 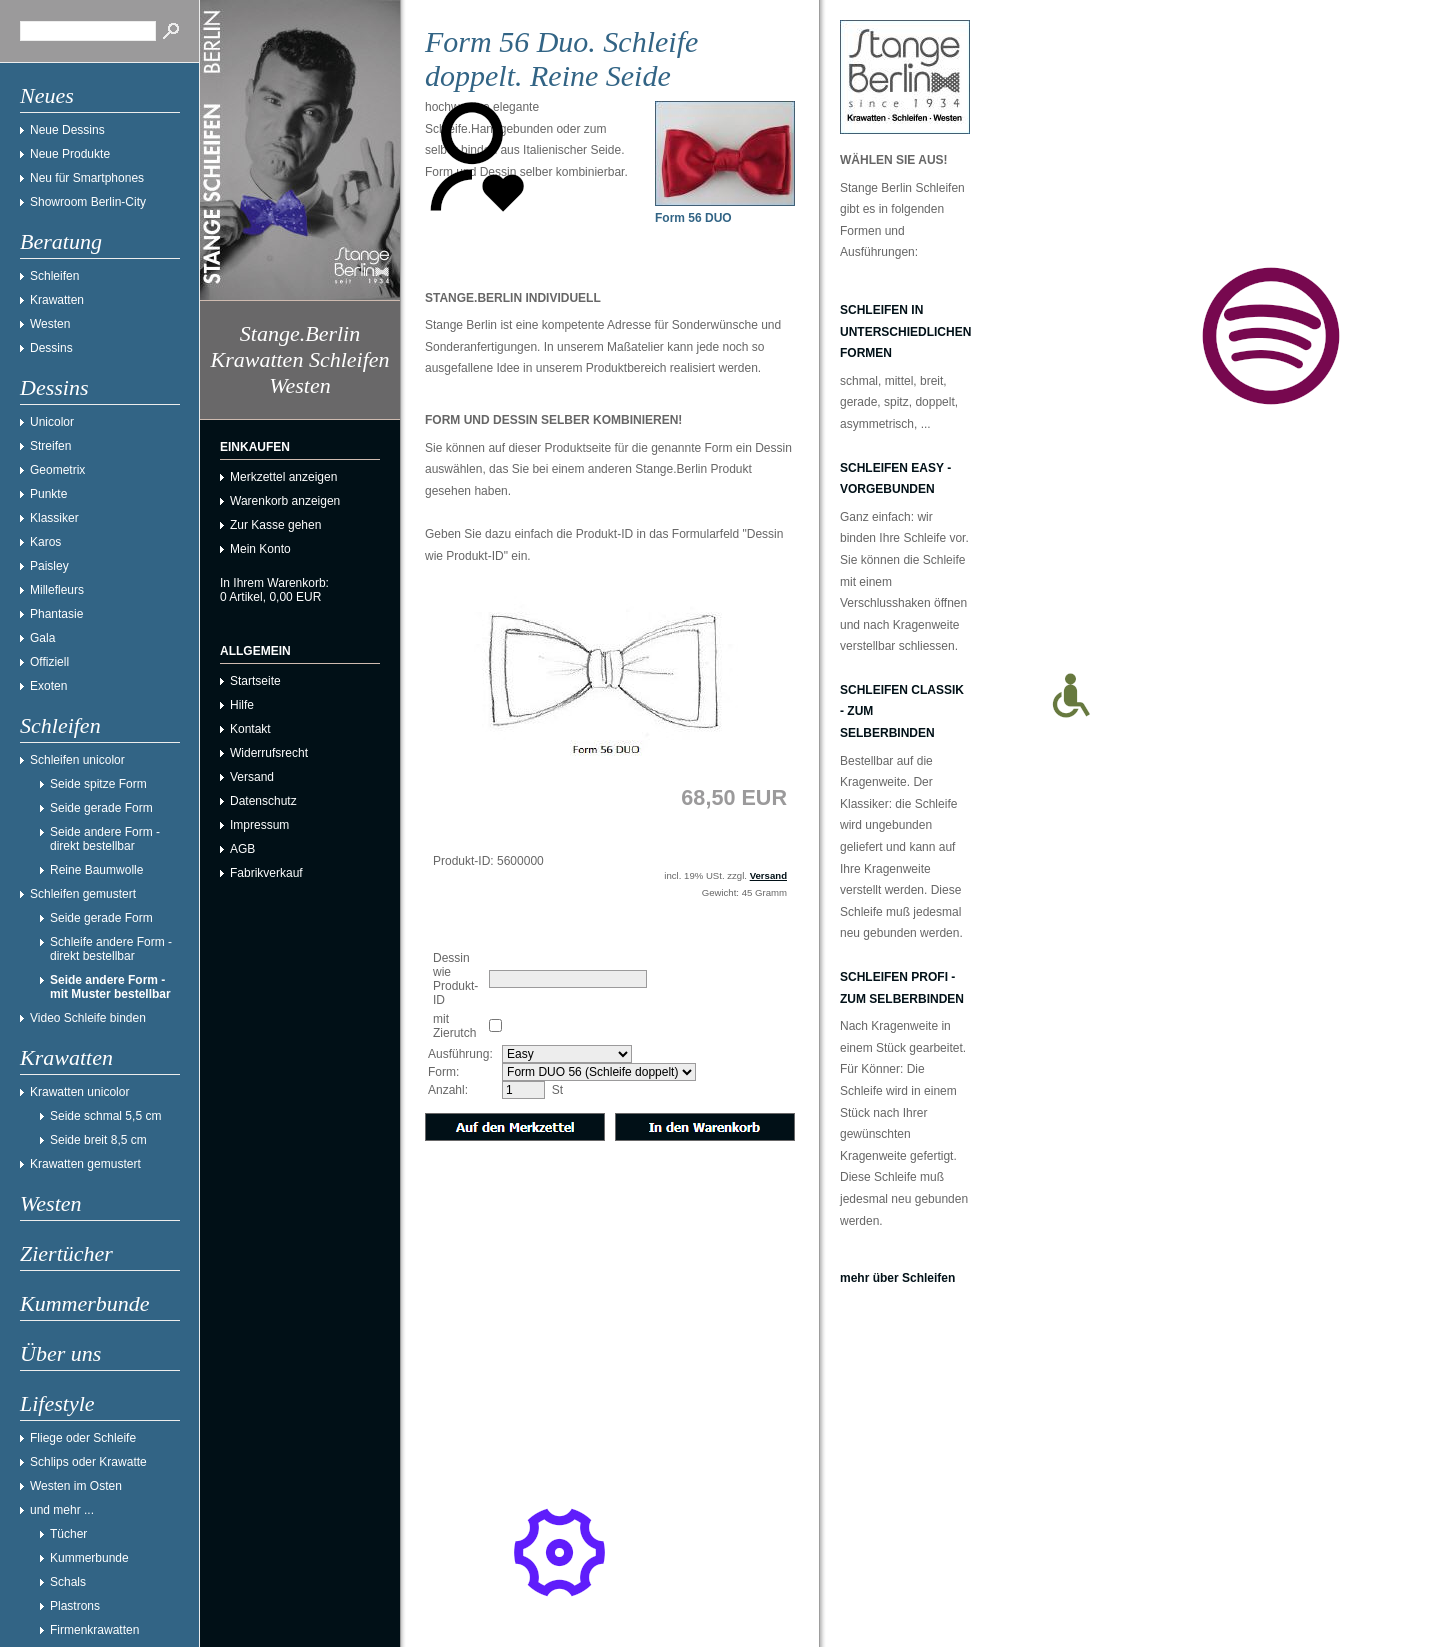 I want to click on open Spotify, so click(x=1271, y=336).